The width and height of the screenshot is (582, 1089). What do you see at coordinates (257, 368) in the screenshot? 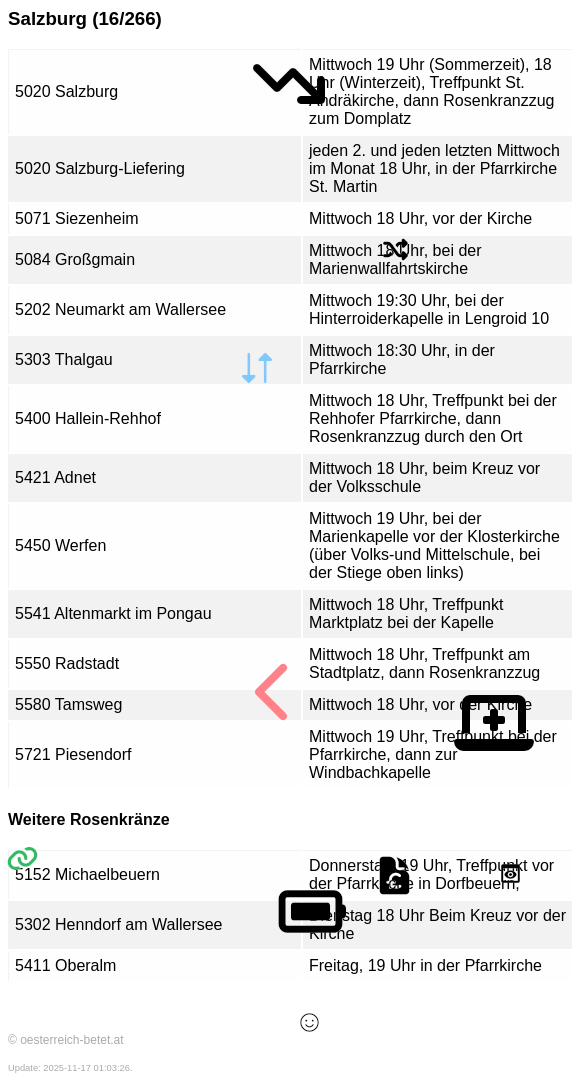
I see `sort items in ascending or descending order` at bounding box center [257, 368].